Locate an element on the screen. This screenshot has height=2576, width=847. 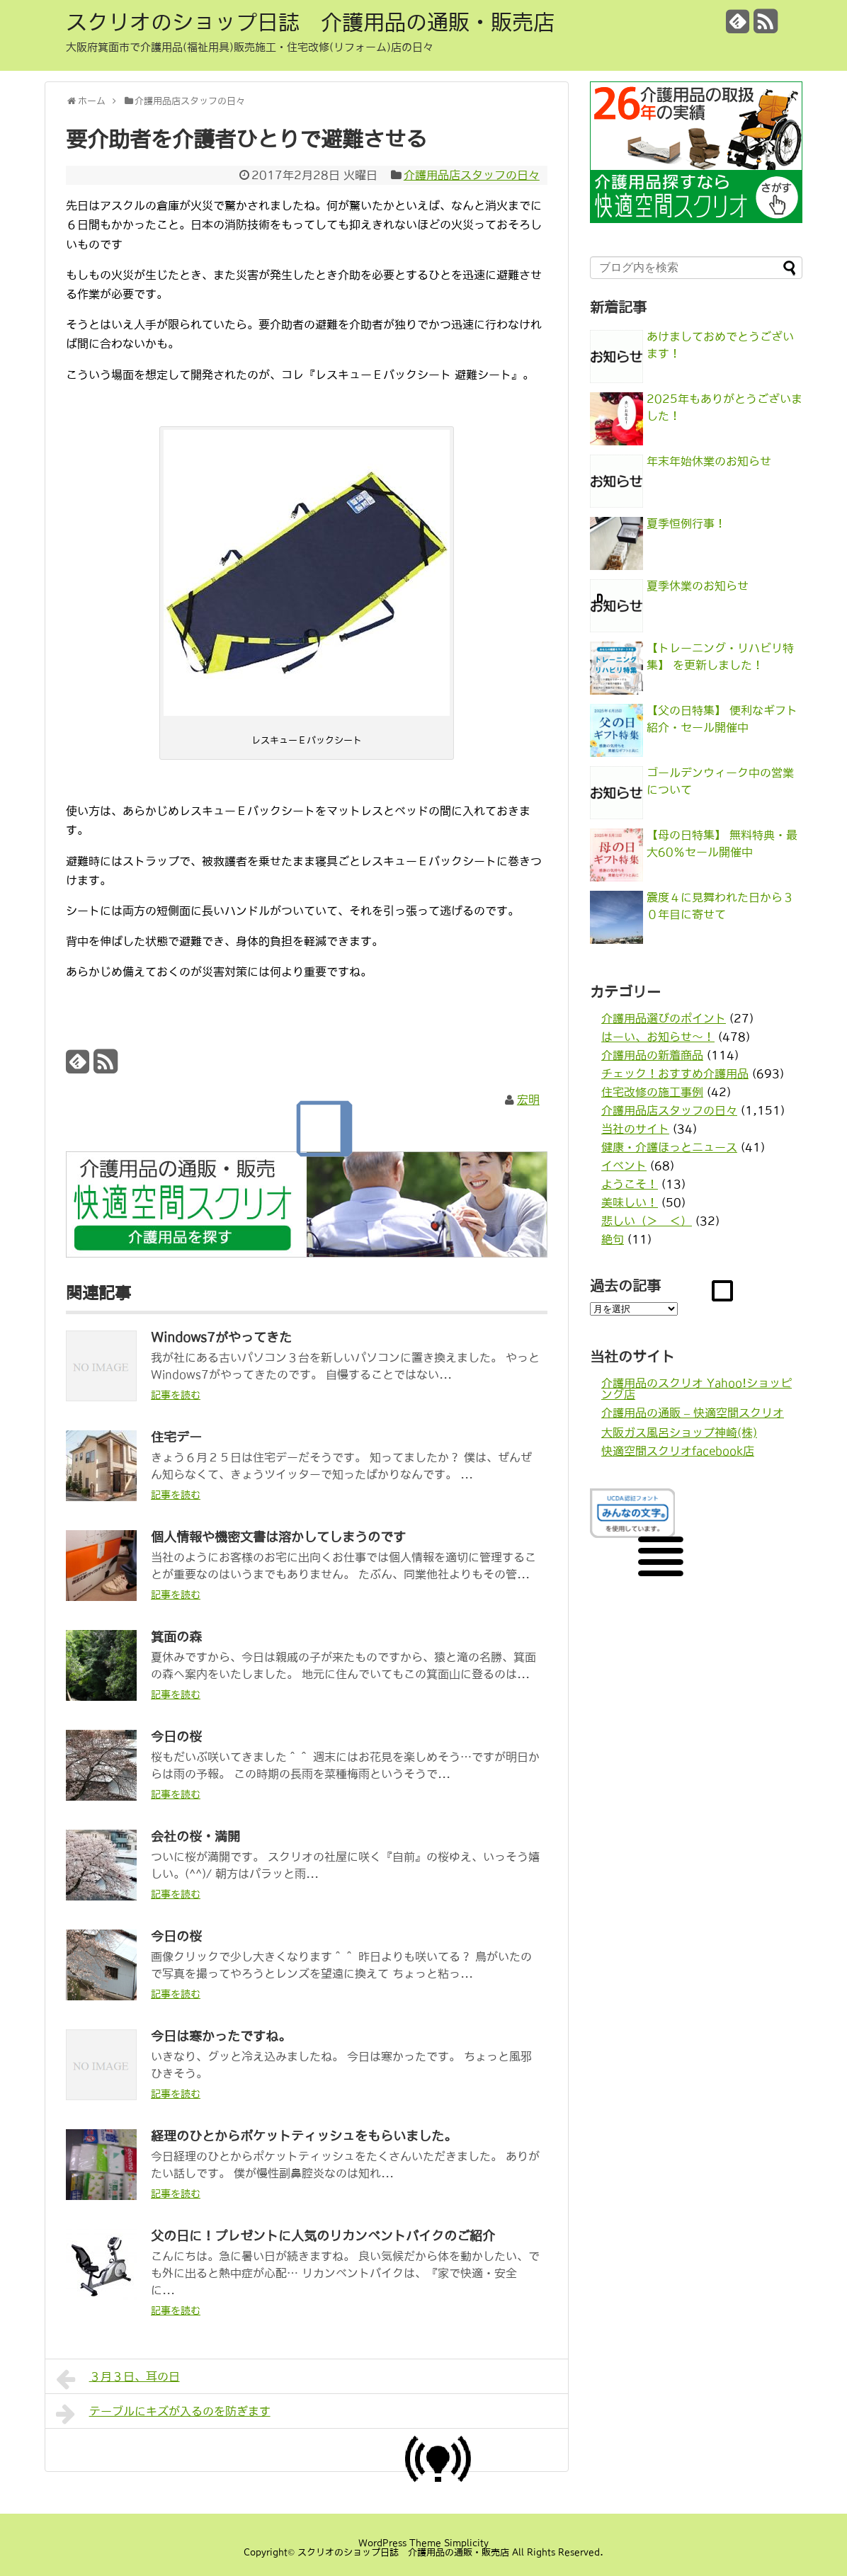
move activity bar to the right side of the layout is located at coordinates (324, 1129).